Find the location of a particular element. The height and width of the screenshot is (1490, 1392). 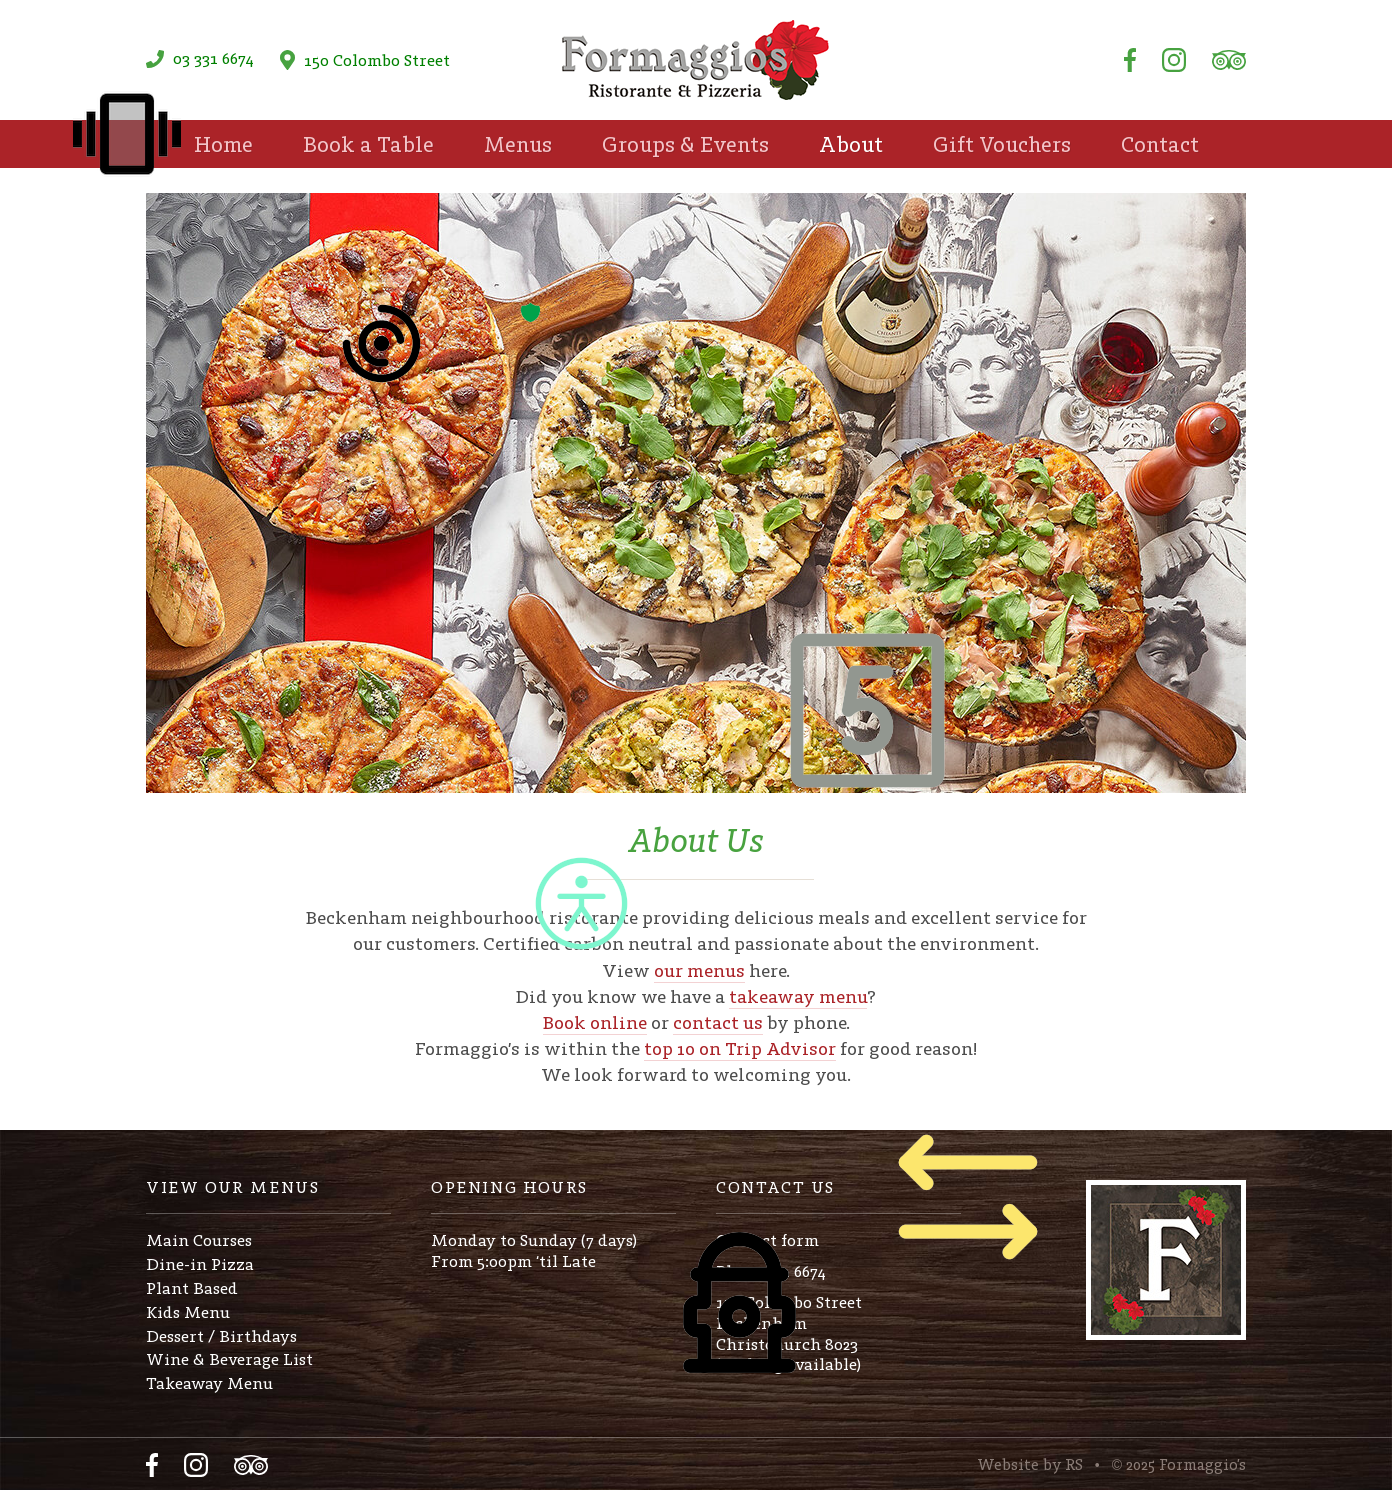

view radial chart or arc graph data is located at coordinates (381, 343).